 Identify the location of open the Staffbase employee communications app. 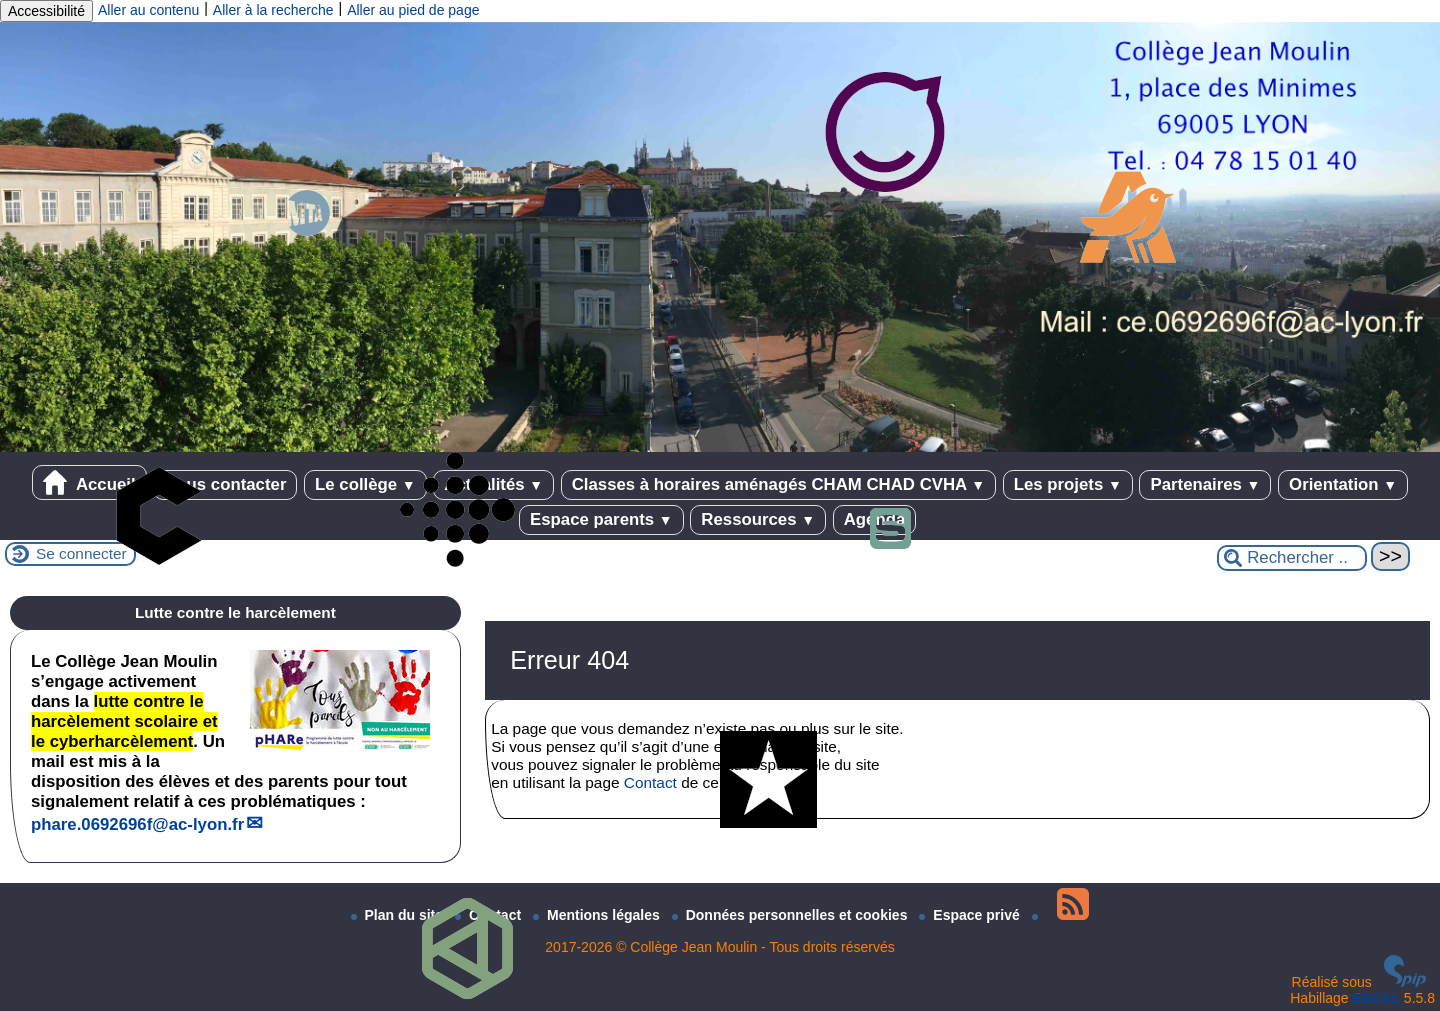
(885, 132).